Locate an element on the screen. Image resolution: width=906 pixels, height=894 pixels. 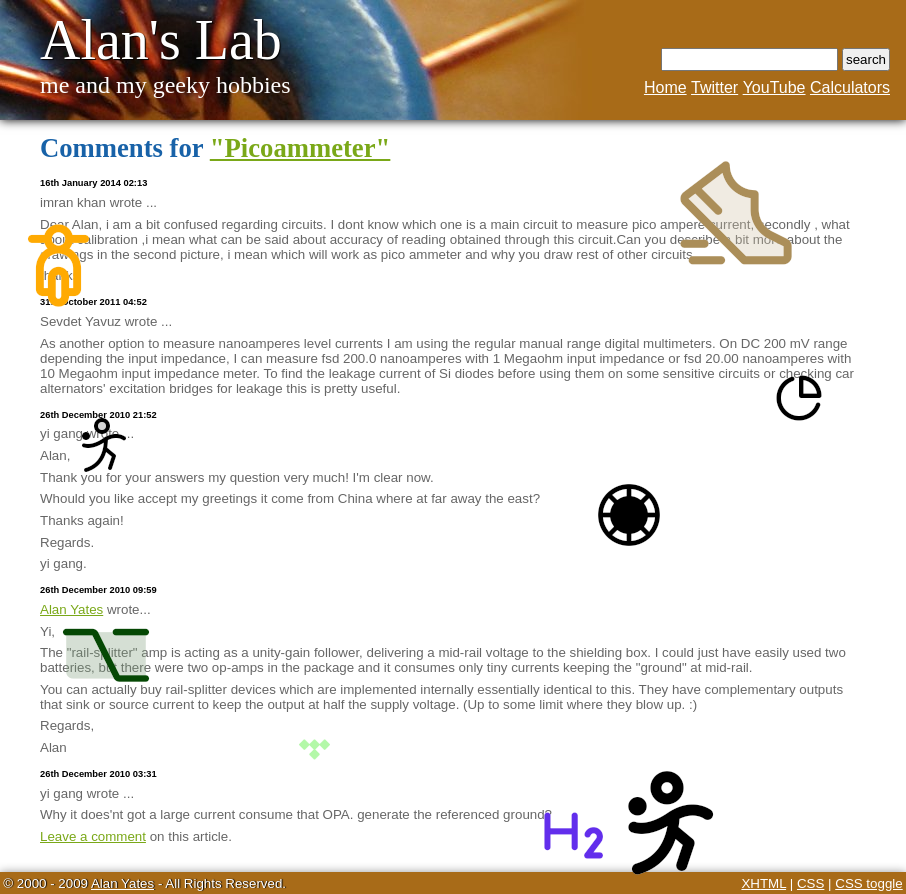
access casino or gambling games is located at coordinates (629, 515).